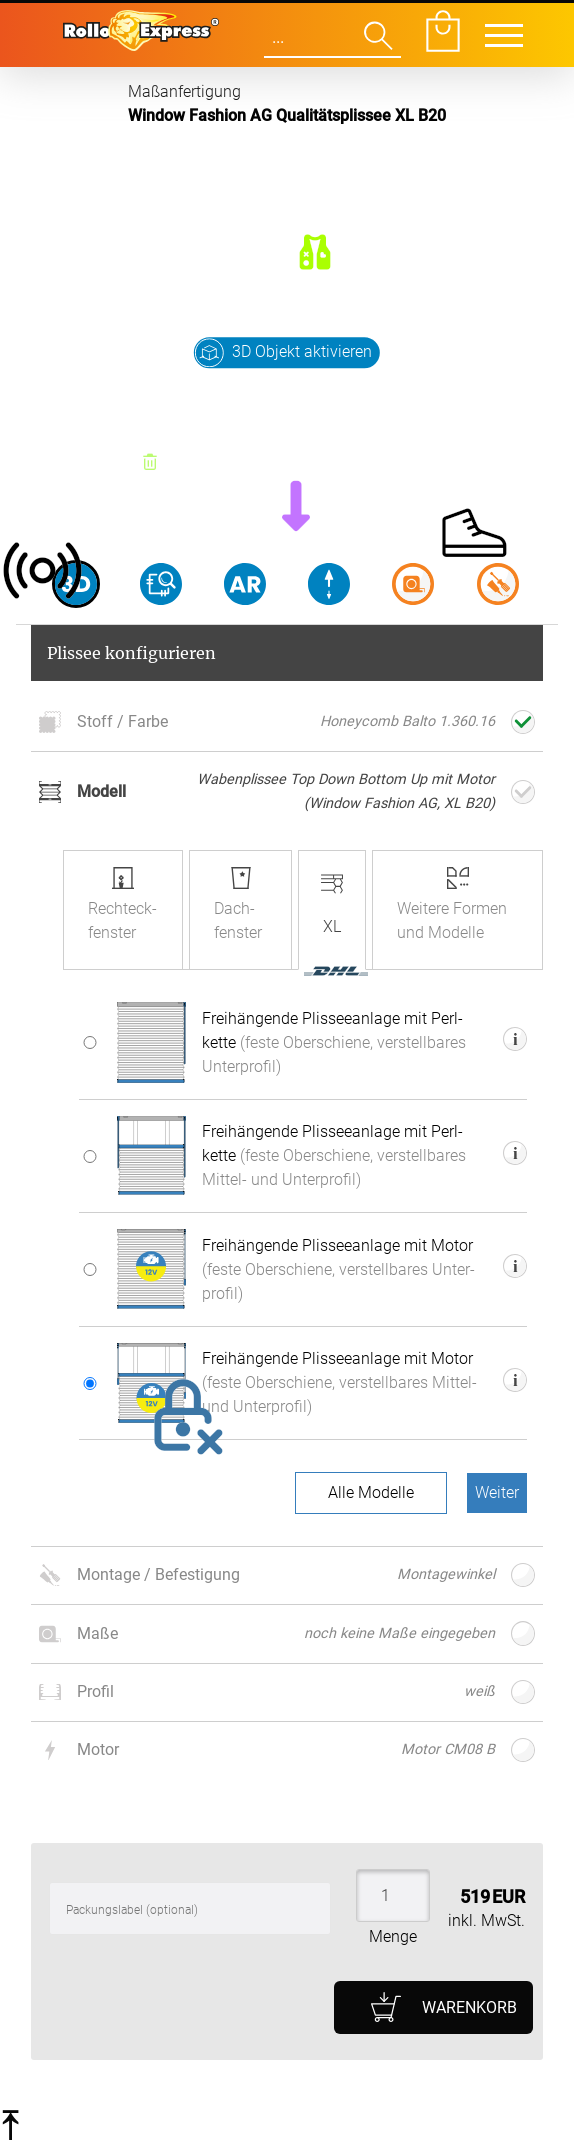  I want to click on remove or delete a security lock, so click(183, 1415).